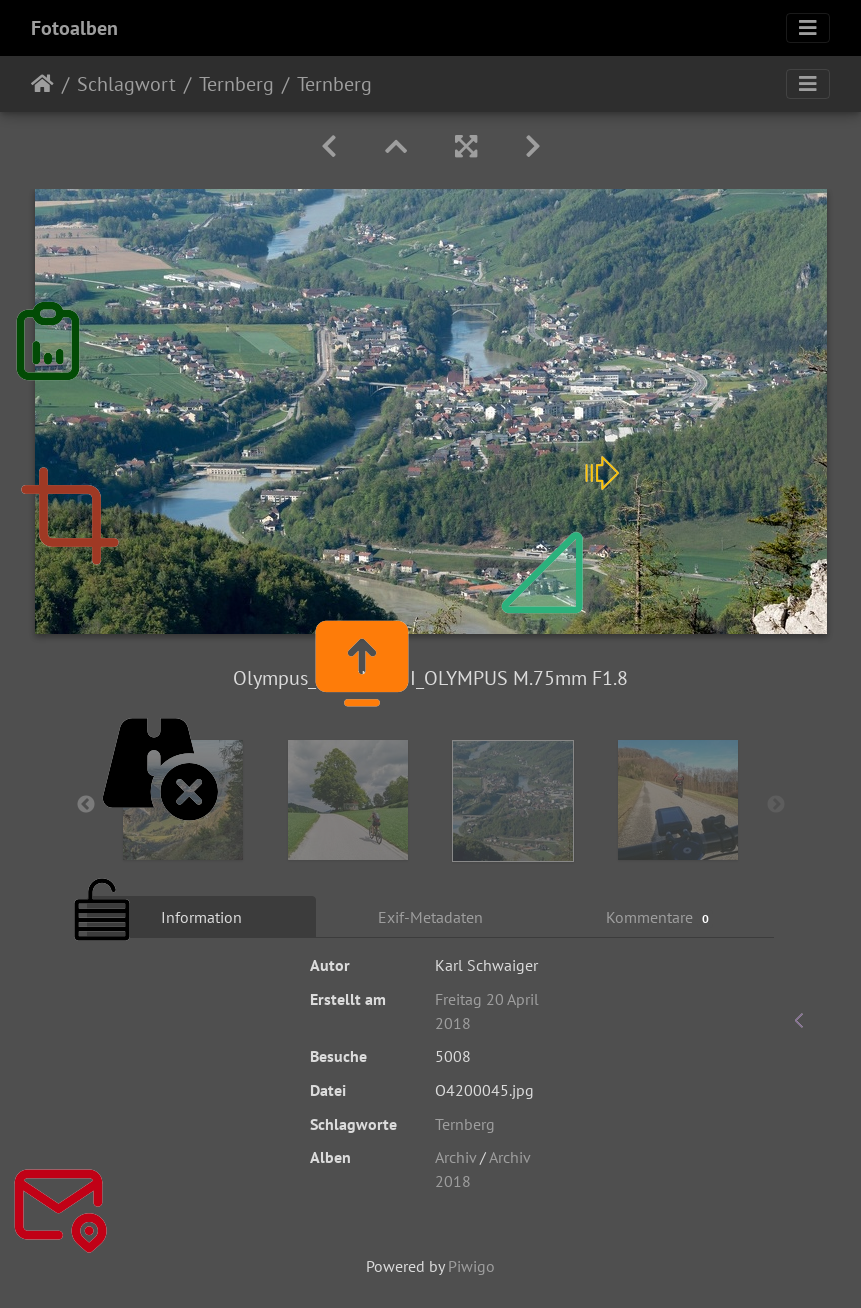 Image resolution: width=861 pixels, height=1308 pixels. What do you see at coordinates (58, 1204) in the screenshot?
I see `view location-tagged emails` at bounding box center [58, 1204].